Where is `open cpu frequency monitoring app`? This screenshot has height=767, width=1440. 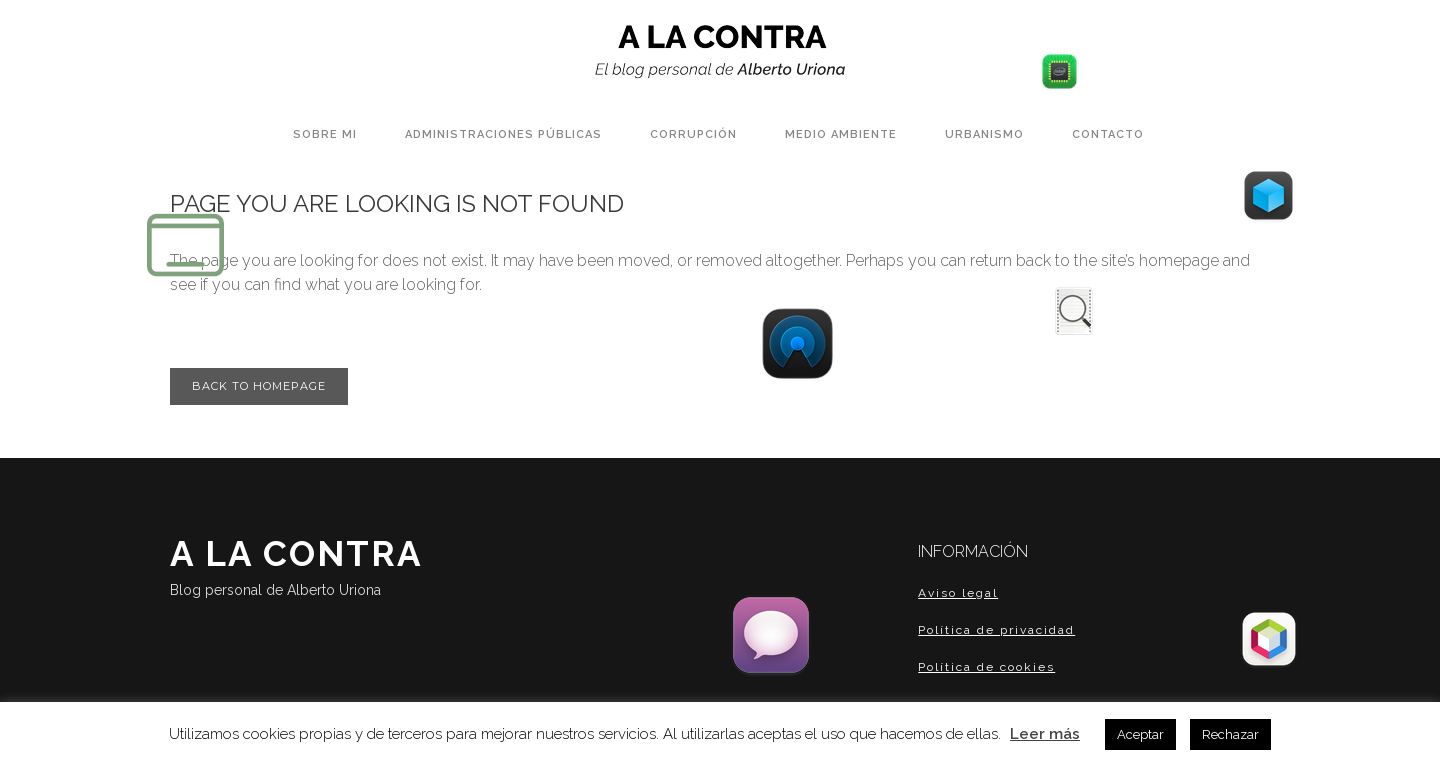 open cpu frequency monitoring app is located at coordinates (1059, 71).